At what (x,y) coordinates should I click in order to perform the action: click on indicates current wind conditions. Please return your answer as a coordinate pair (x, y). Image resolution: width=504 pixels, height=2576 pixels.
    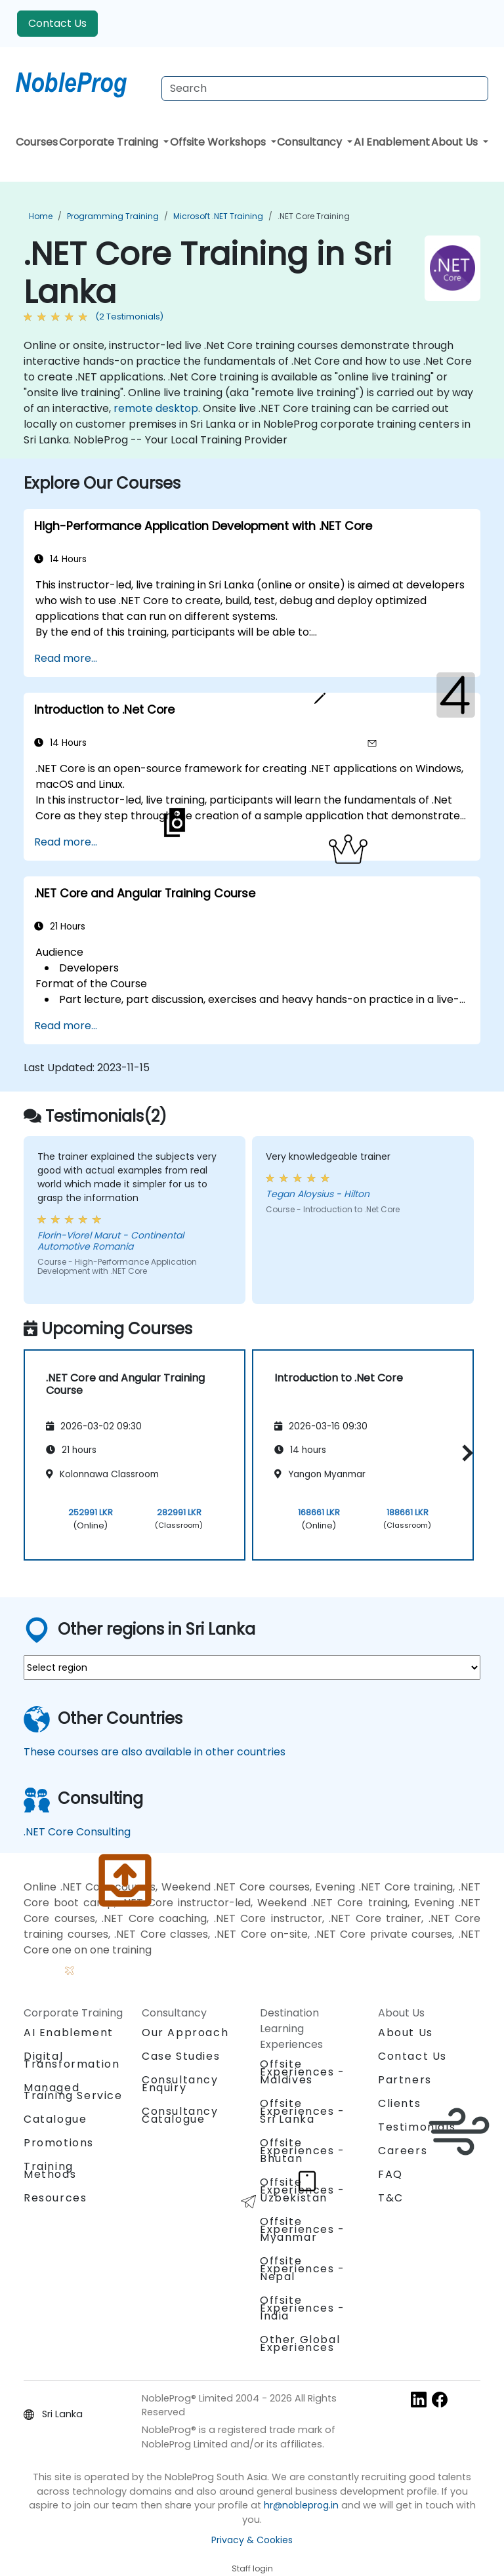
    Looking at the image, I should click on (459, 2131).